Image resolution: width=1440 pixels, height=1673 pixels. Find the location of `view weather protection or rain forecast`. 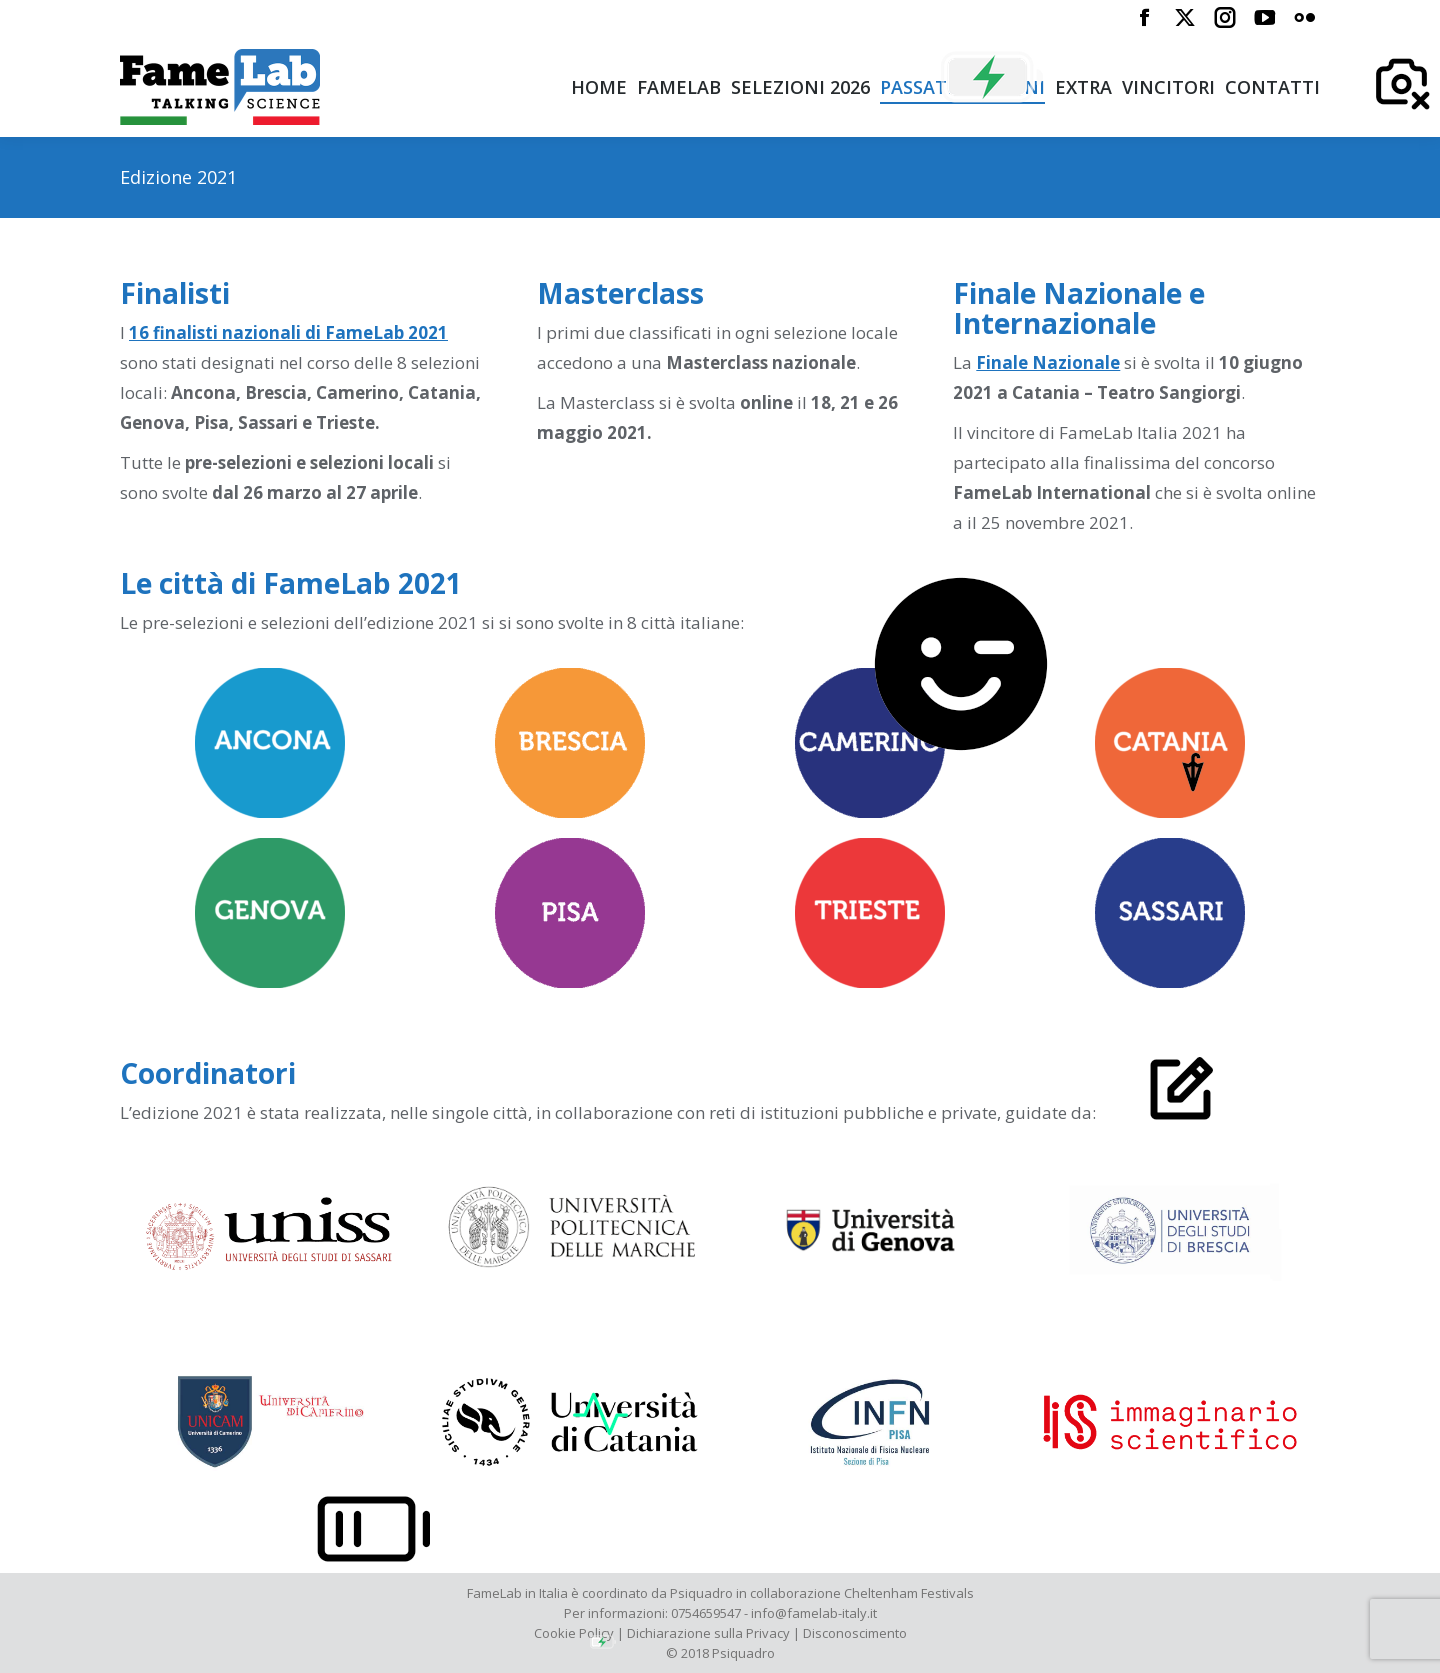

view weather protection or rain forecast is located at coordinates (1193, 773).